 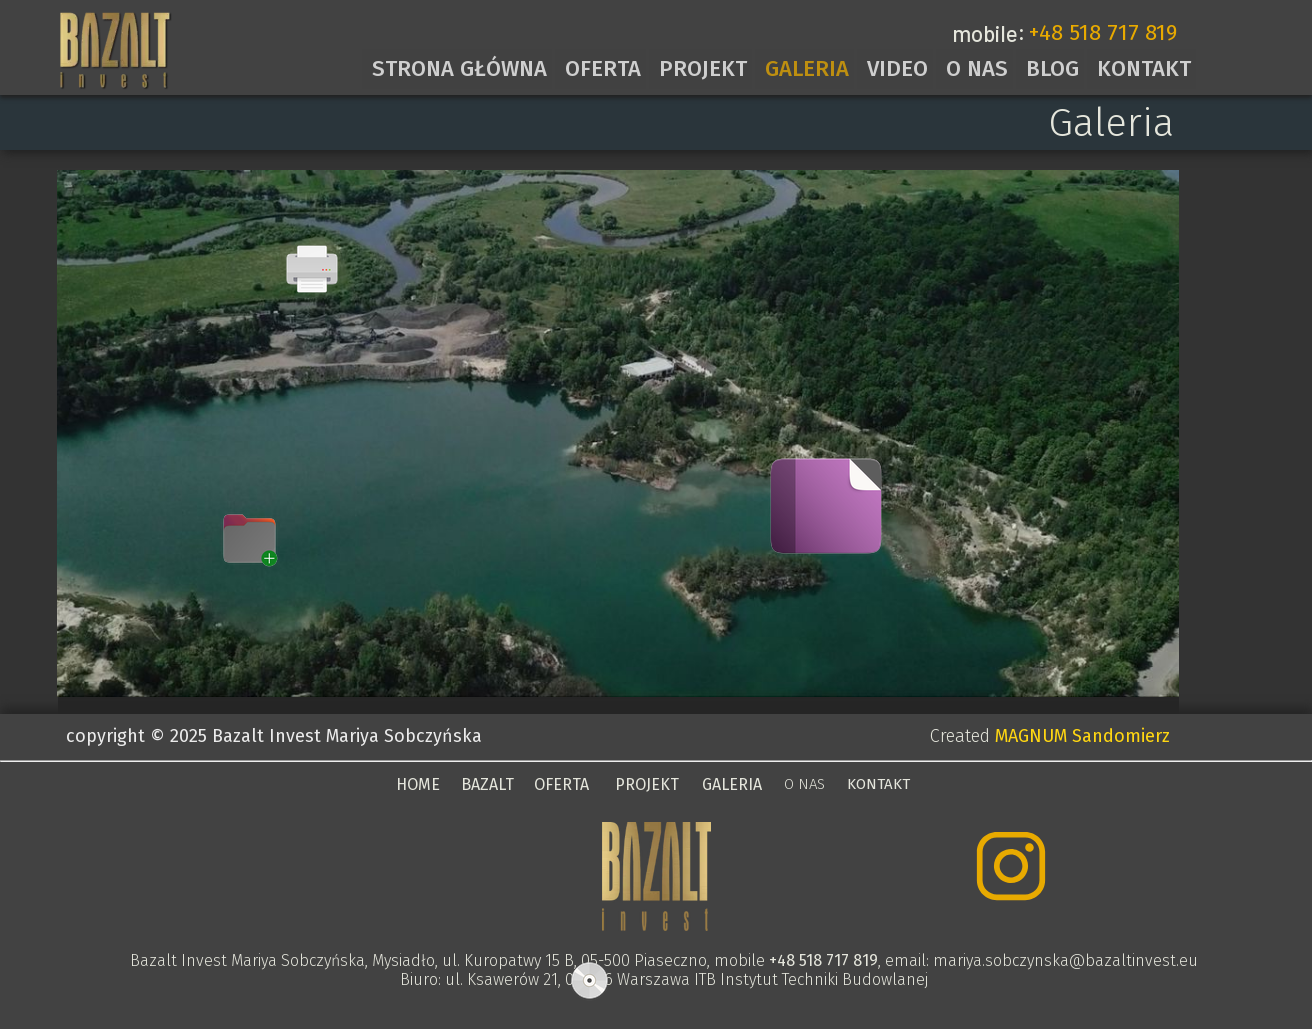 What do you see at coordinates (826, 502) in the screenshot?
I see `change desktop wallpaper settings` at bounding box center [826, 502].